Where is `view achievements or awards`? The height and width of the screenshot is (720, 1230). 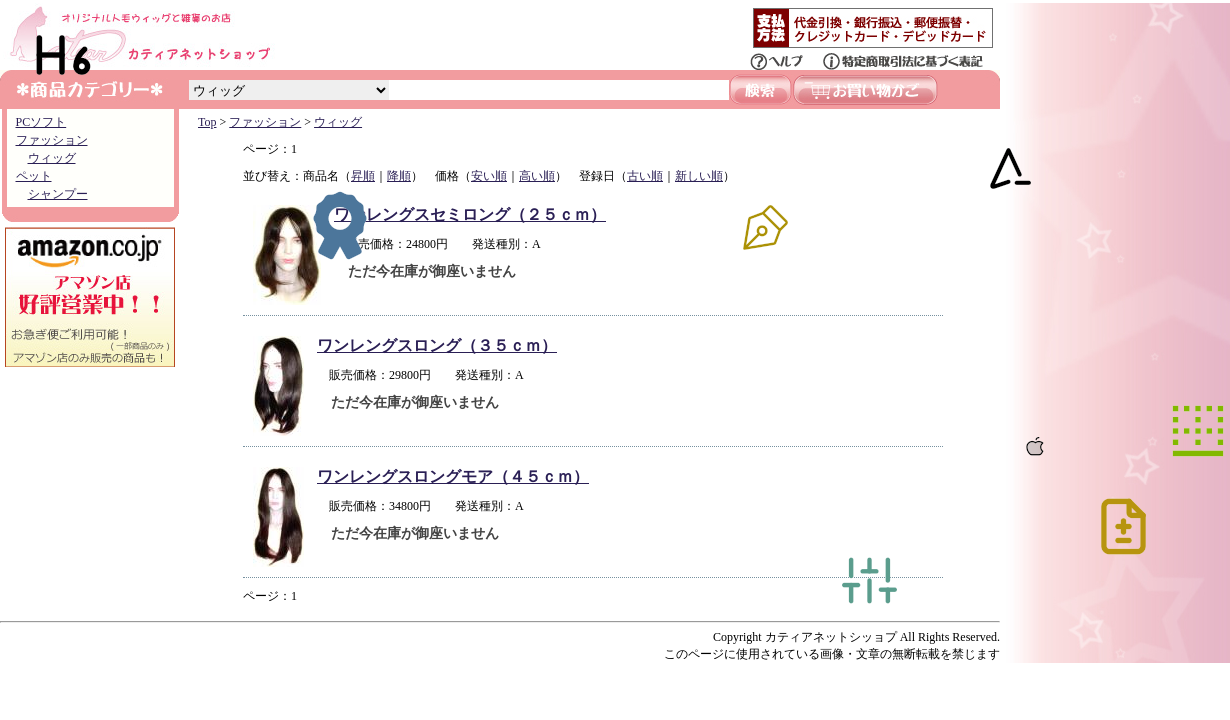
view achievements or awards is located at coordinates (340, 226).